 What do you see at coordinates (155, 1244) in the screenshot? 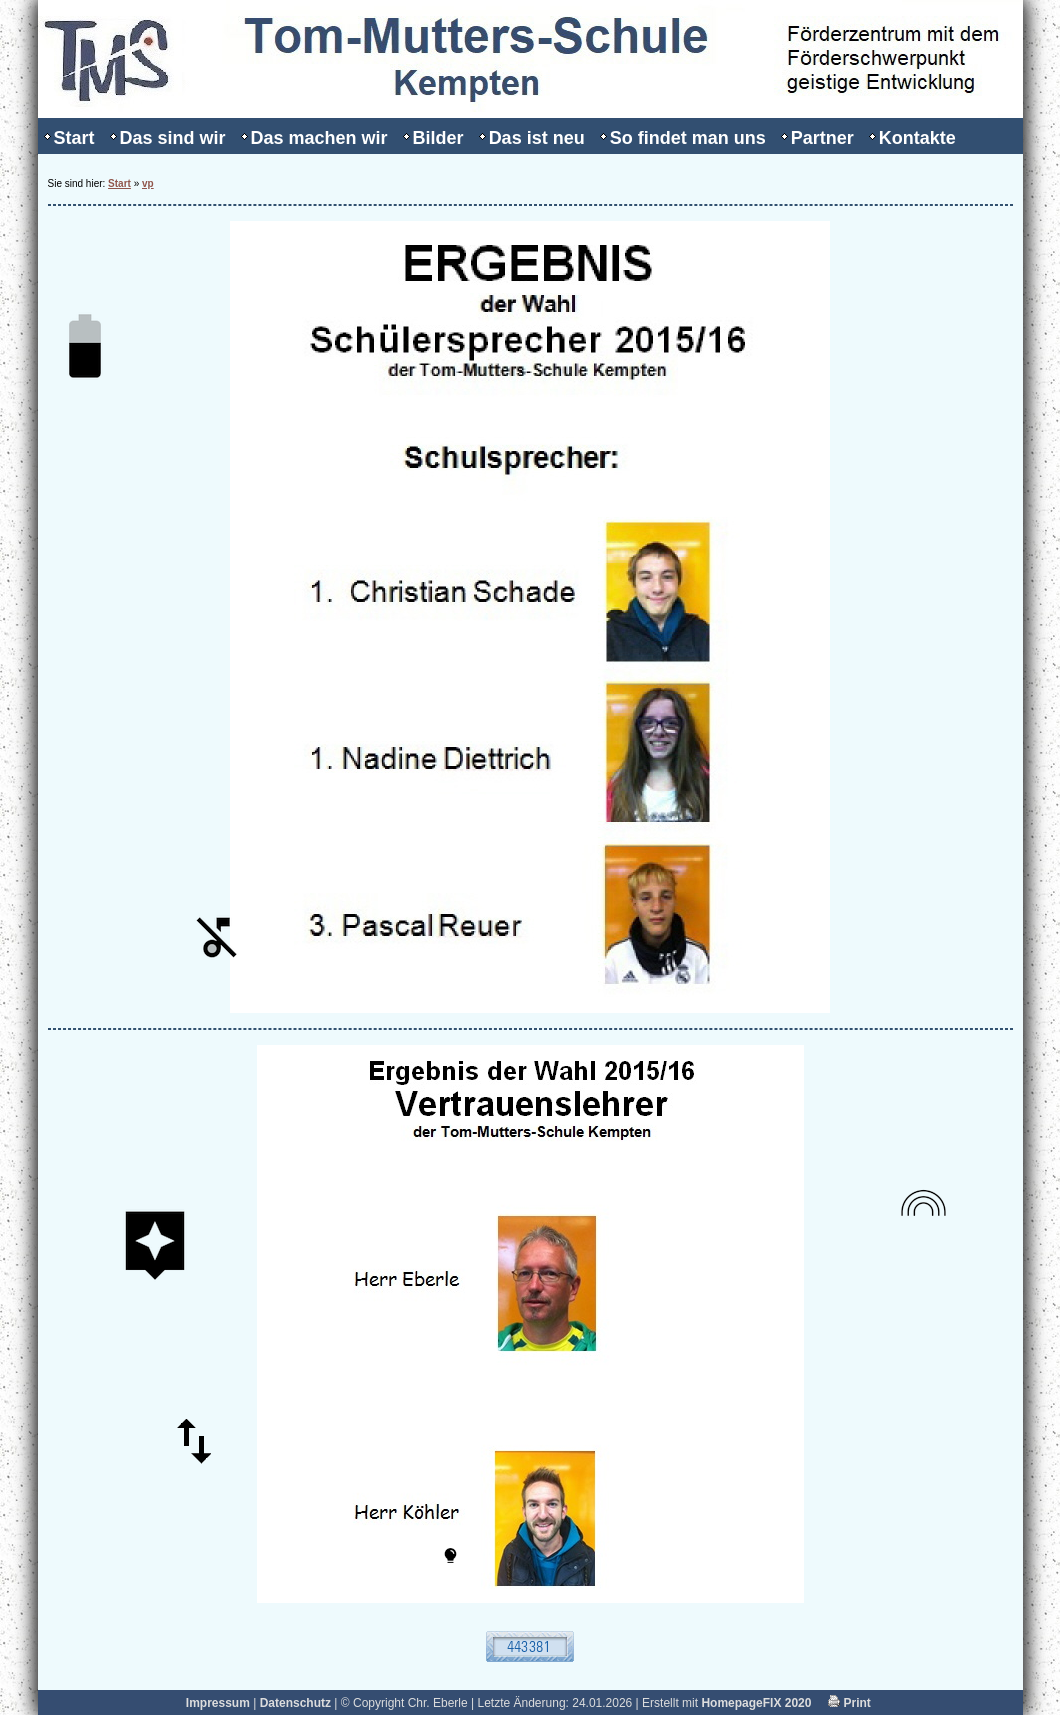
I see `access AI assistant or smart help features` at bounding box center [155, 1244].